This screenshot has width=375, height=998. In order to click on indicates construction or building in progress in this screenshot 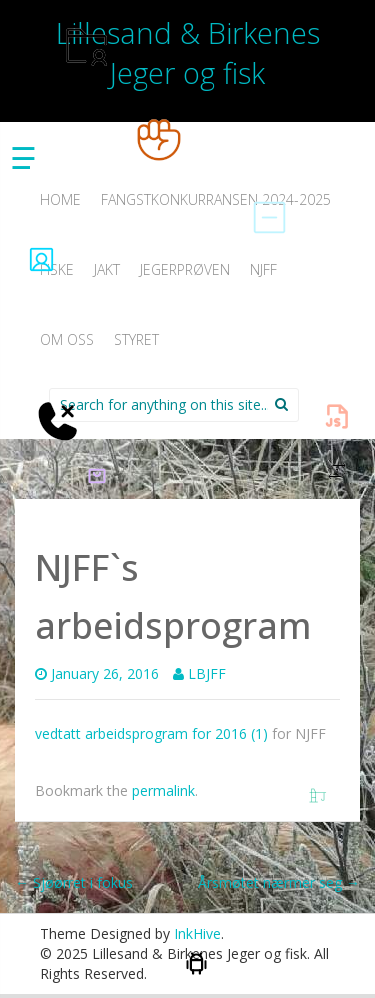, I will do `click(317, 795)`.